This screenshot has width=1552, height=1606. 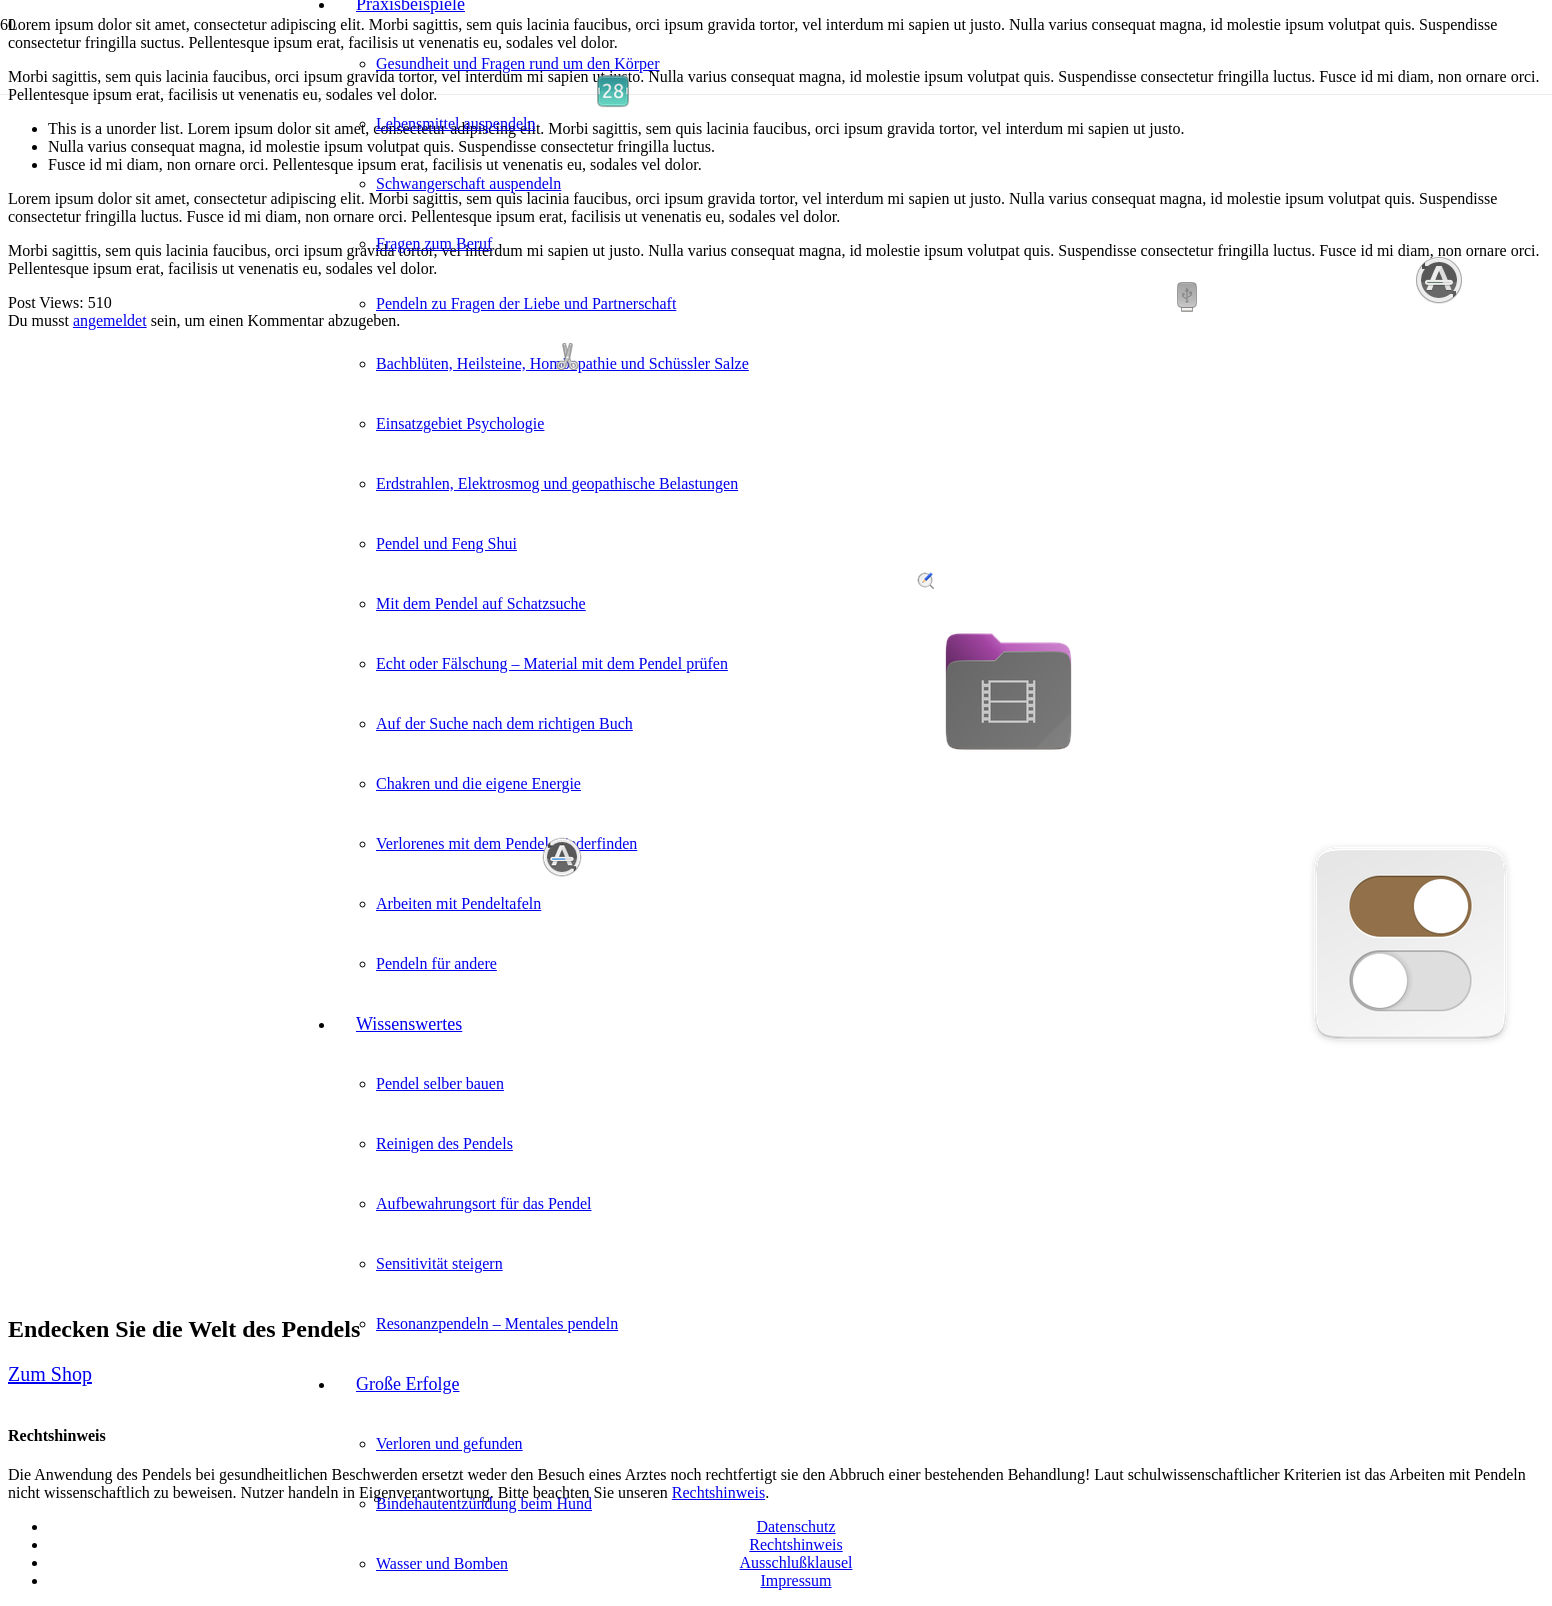 What do you see at coordinates (567, 356) in the screenshot?
I see `cut selected content to clipboard` at bounding box center [567, 356].